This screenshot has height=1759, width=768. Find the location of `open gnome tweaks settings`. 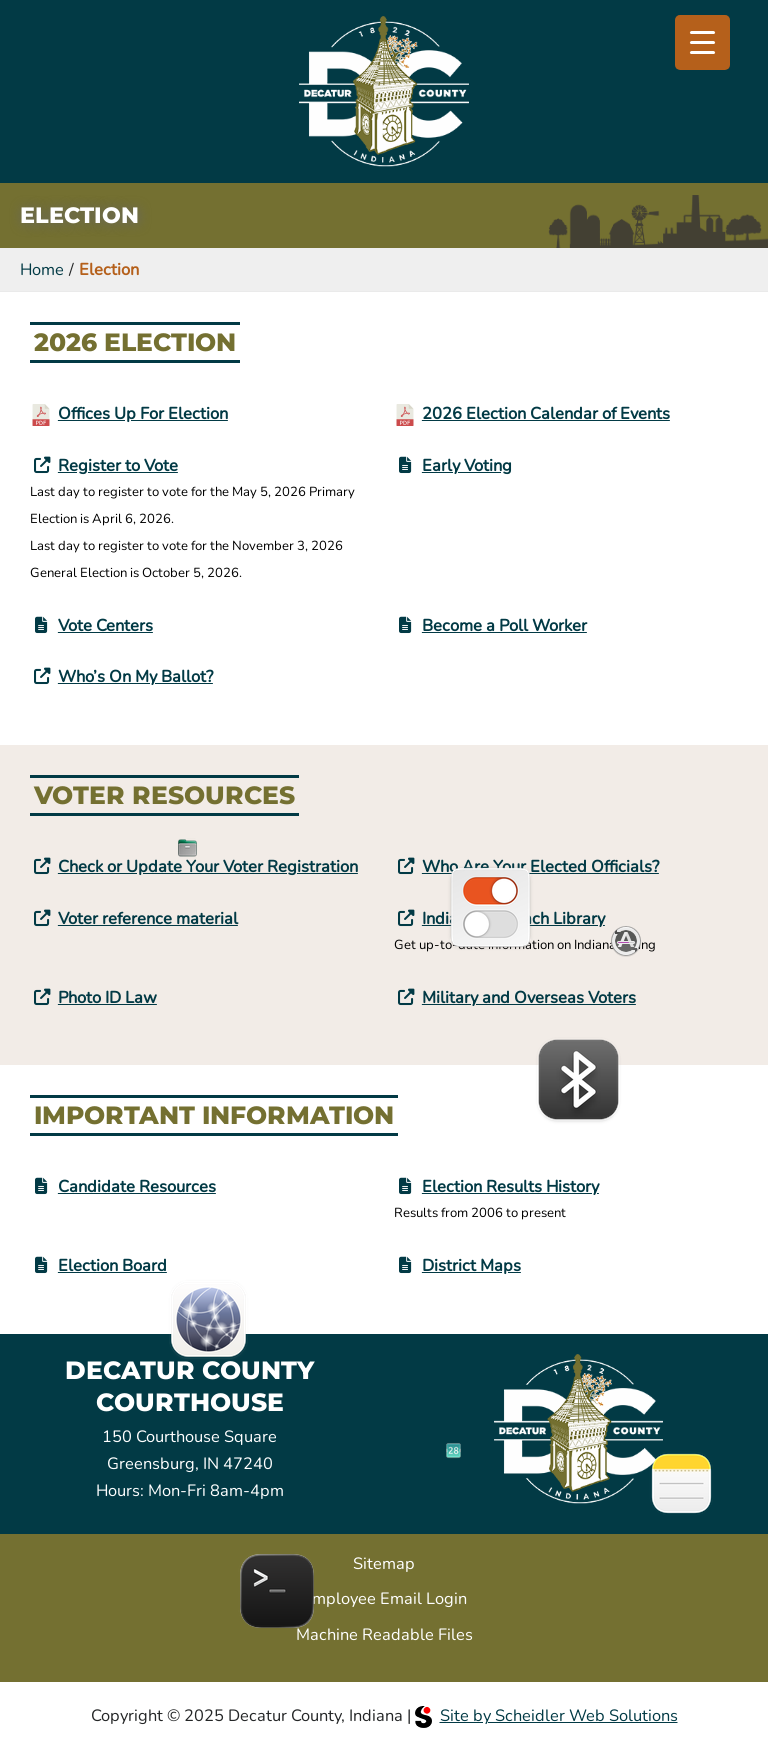

open gnome tweaks settings is located at coordinates (490, 907).